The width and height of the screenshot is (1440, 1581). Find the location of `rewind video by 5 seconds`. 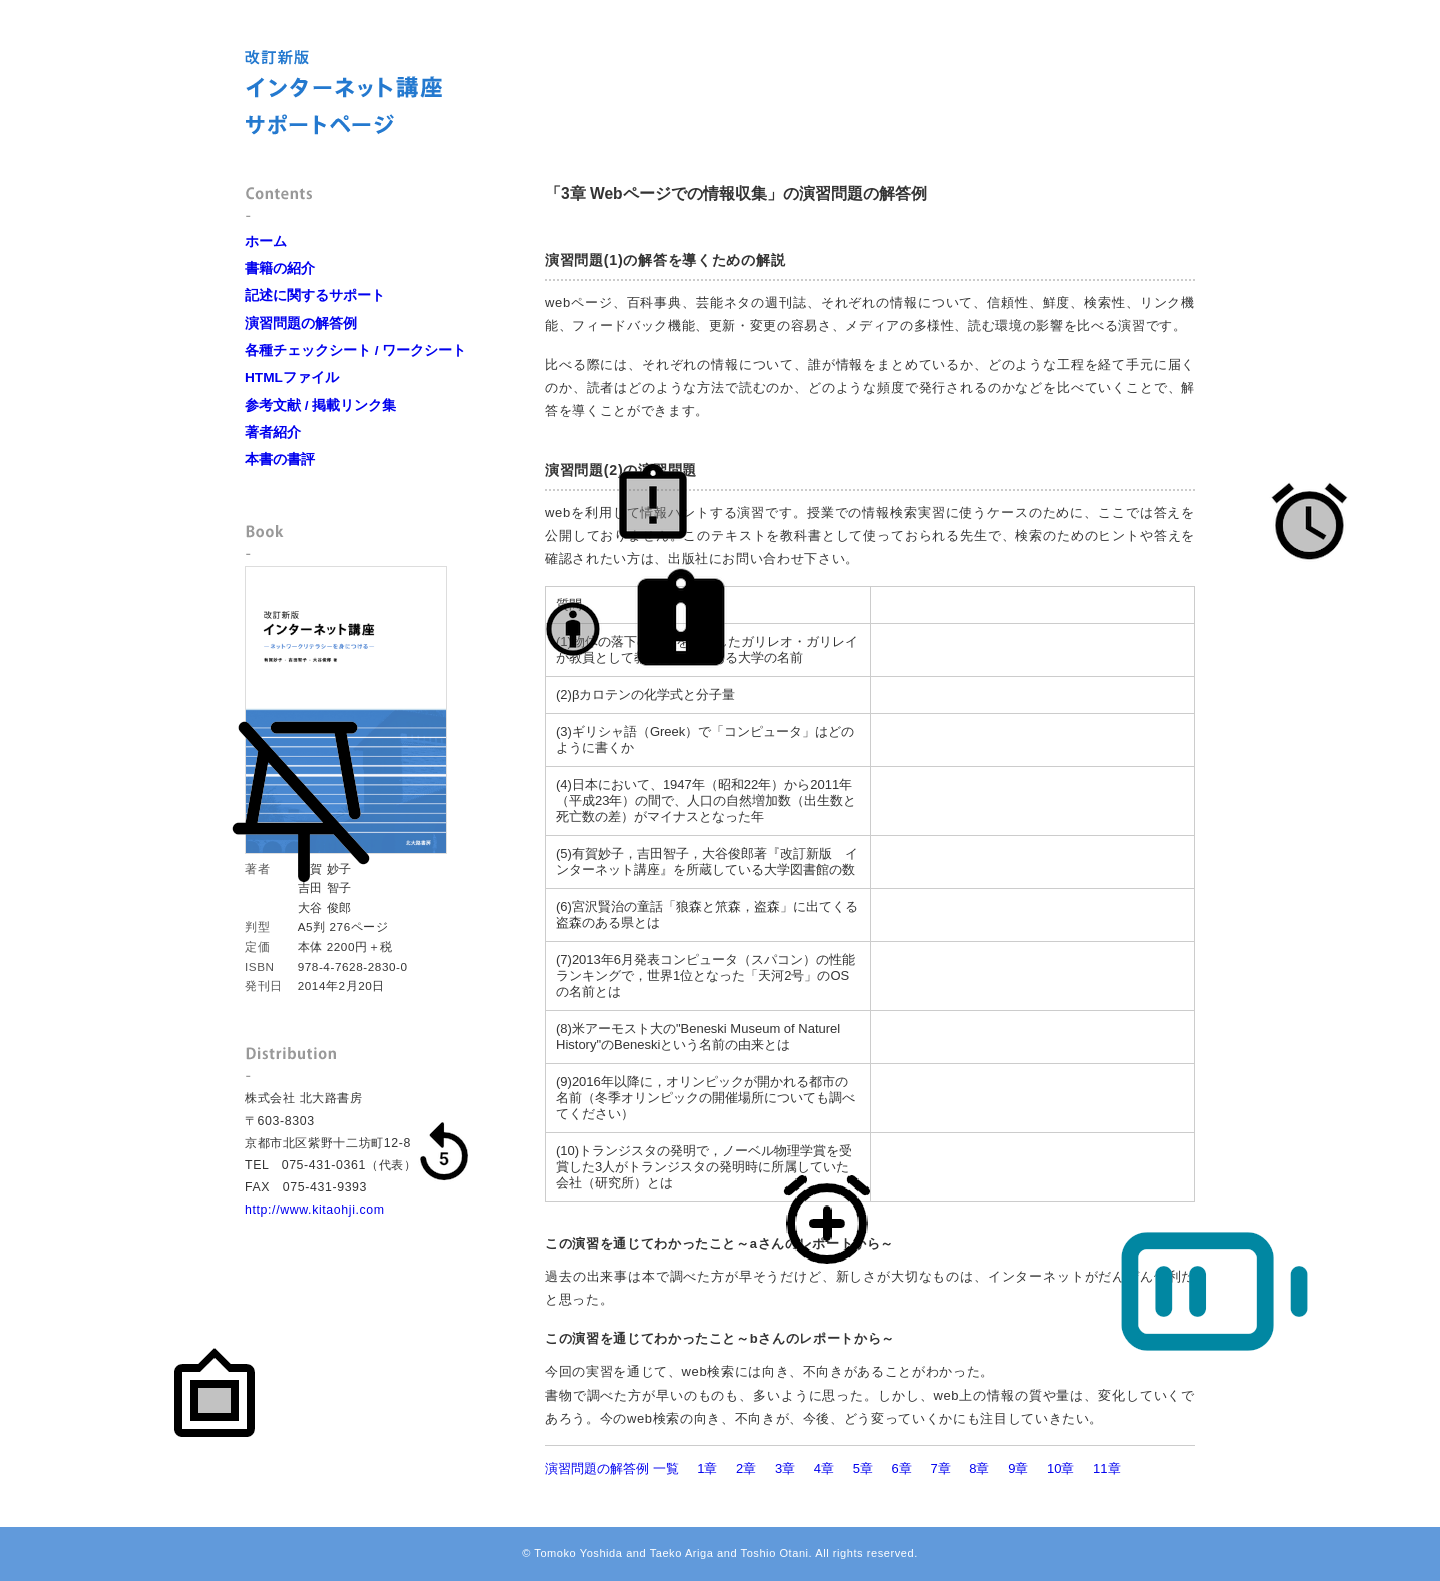

rewind video by 5 seconds is located at coordinates (444, 1153).